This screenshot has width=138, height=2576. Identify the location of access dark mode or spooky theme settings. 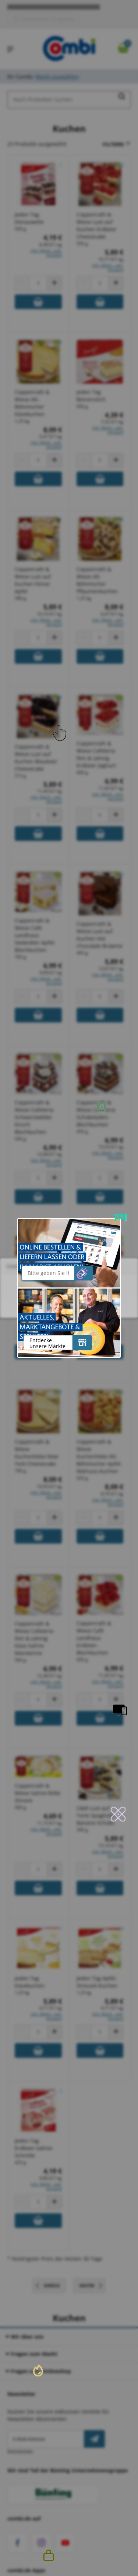
(102, 1107).